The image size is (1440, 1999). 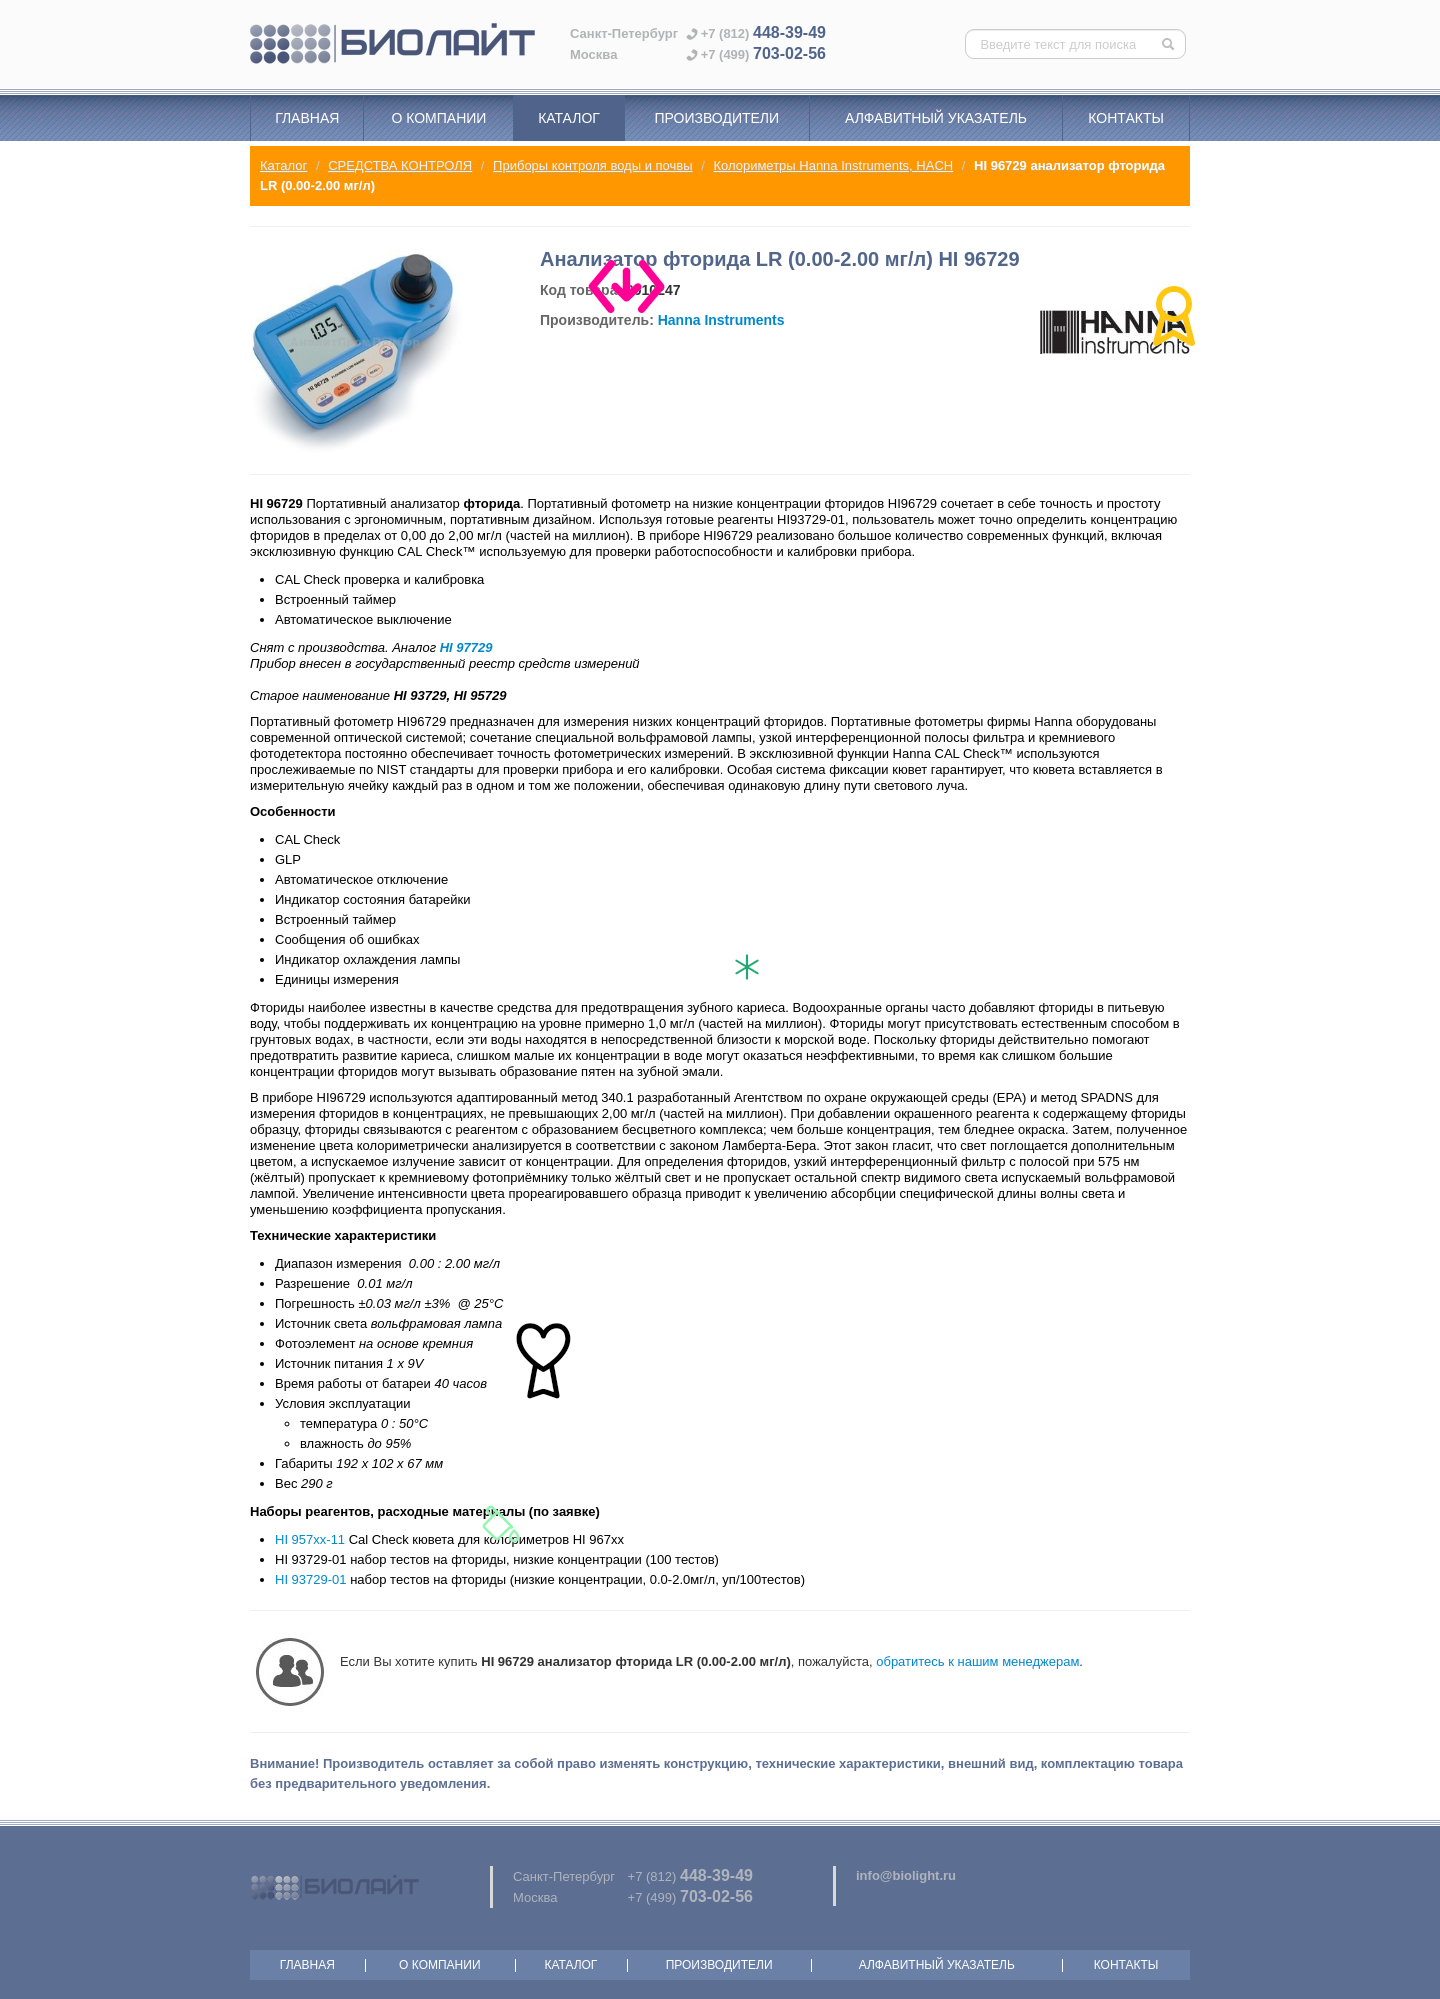 What do you see at coordinates (626, 286) in the screenshot?
I see `download source code or code files` at bounding box center [626, 286].